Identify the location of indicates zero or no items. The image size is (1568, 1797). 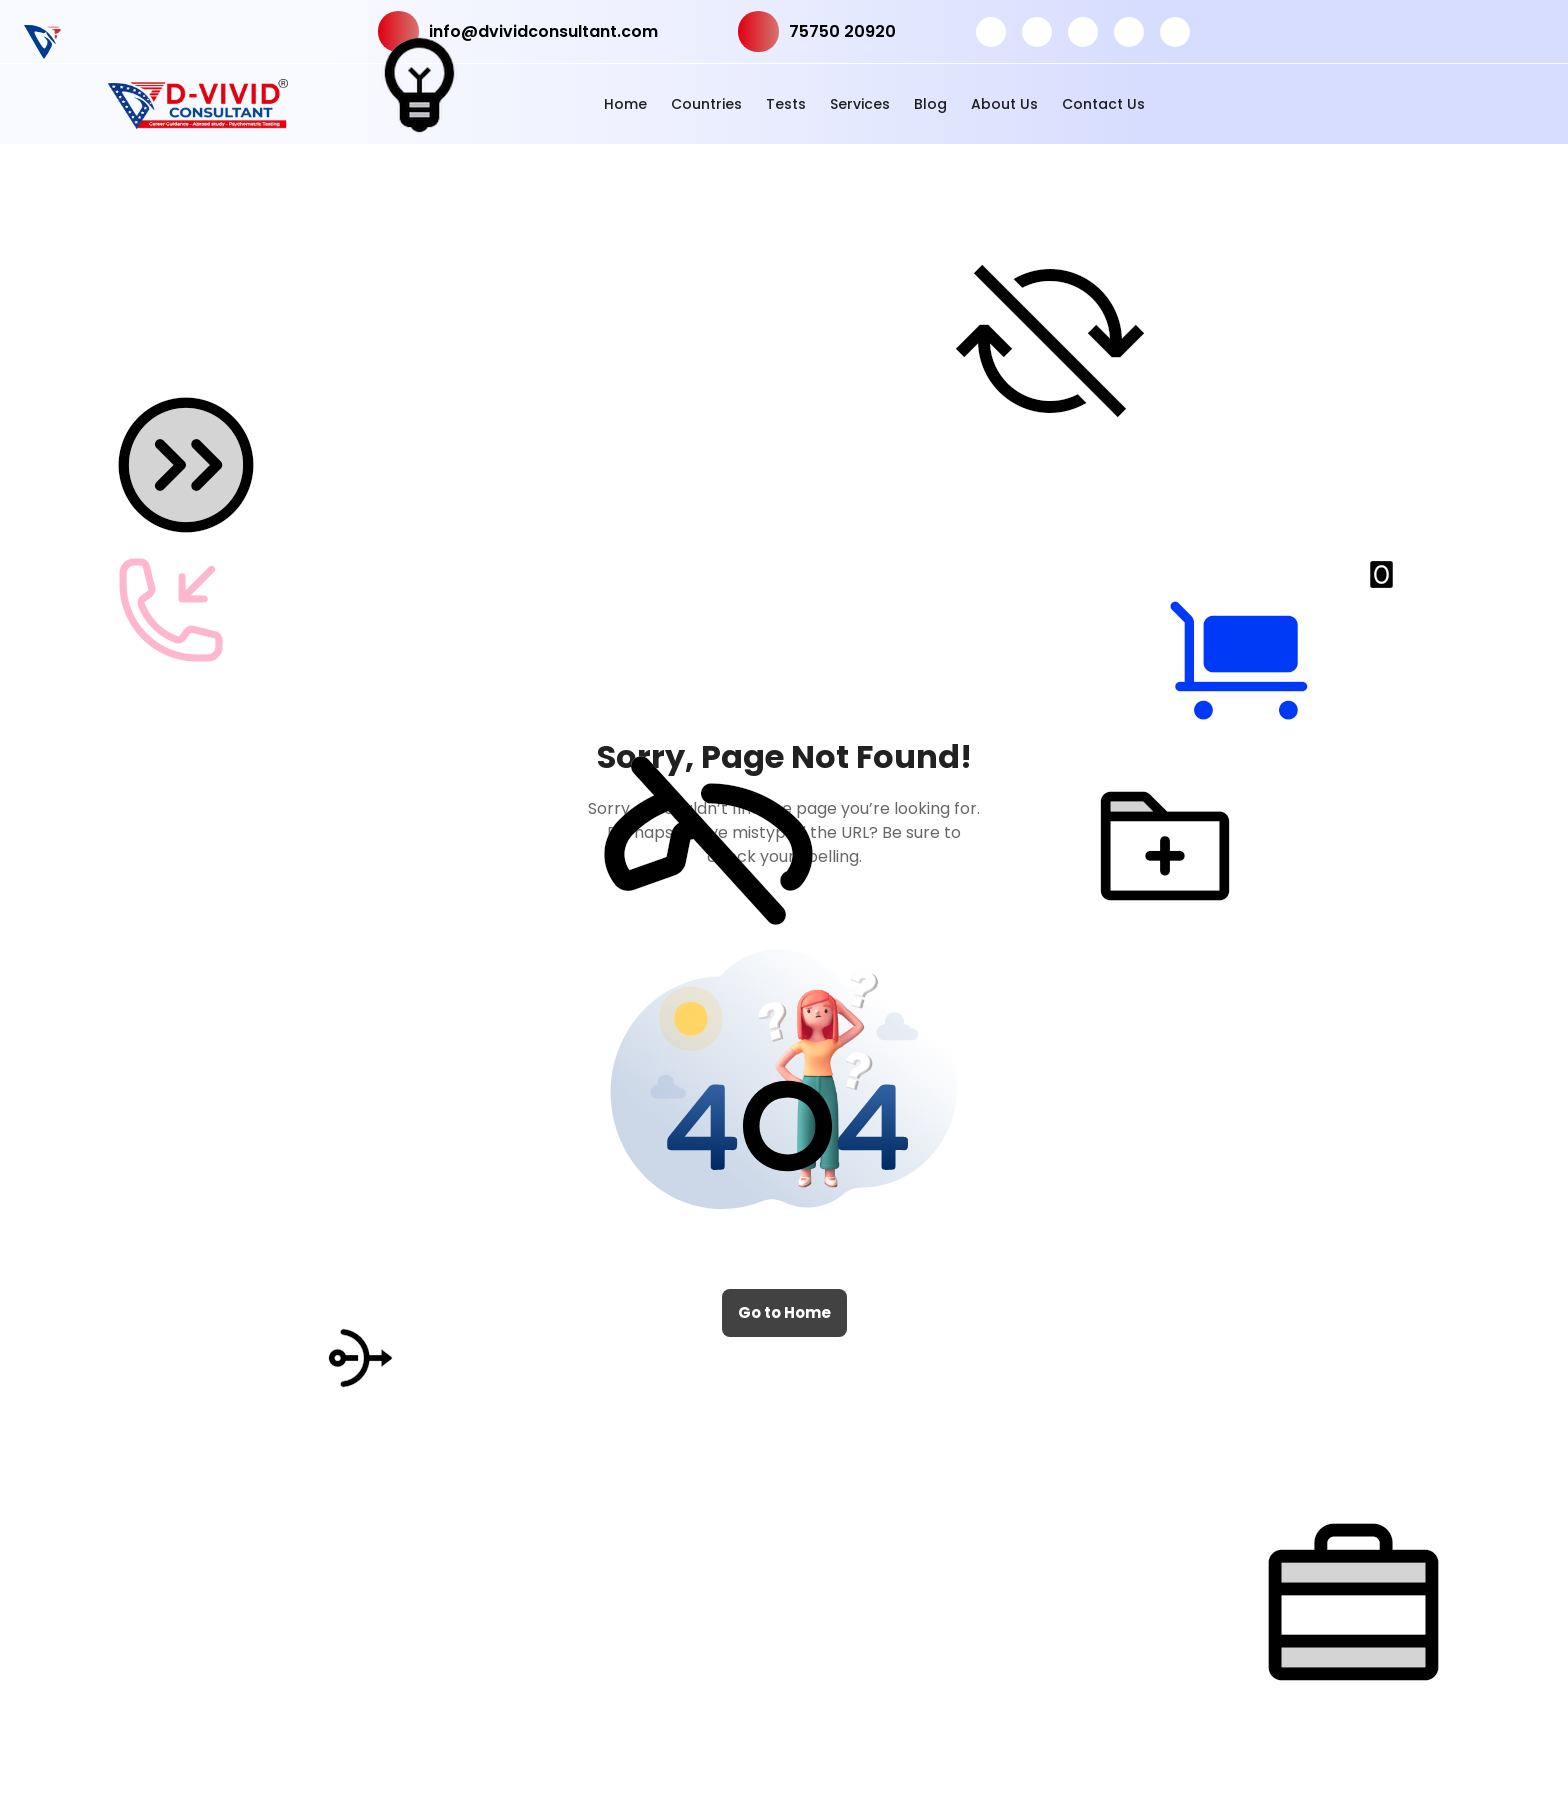
(1381, 574).